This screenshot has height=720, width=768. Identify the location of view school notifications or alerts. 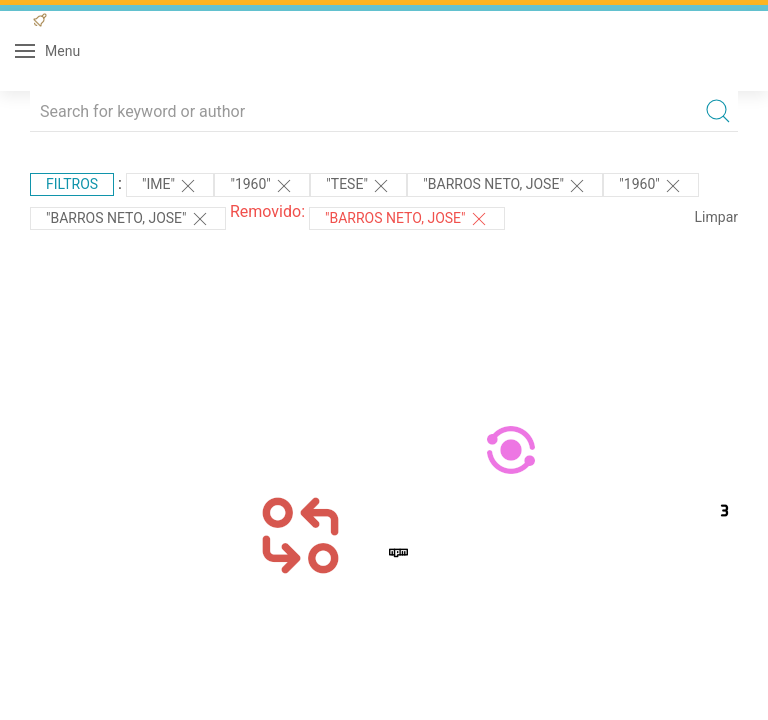
(40, 20).